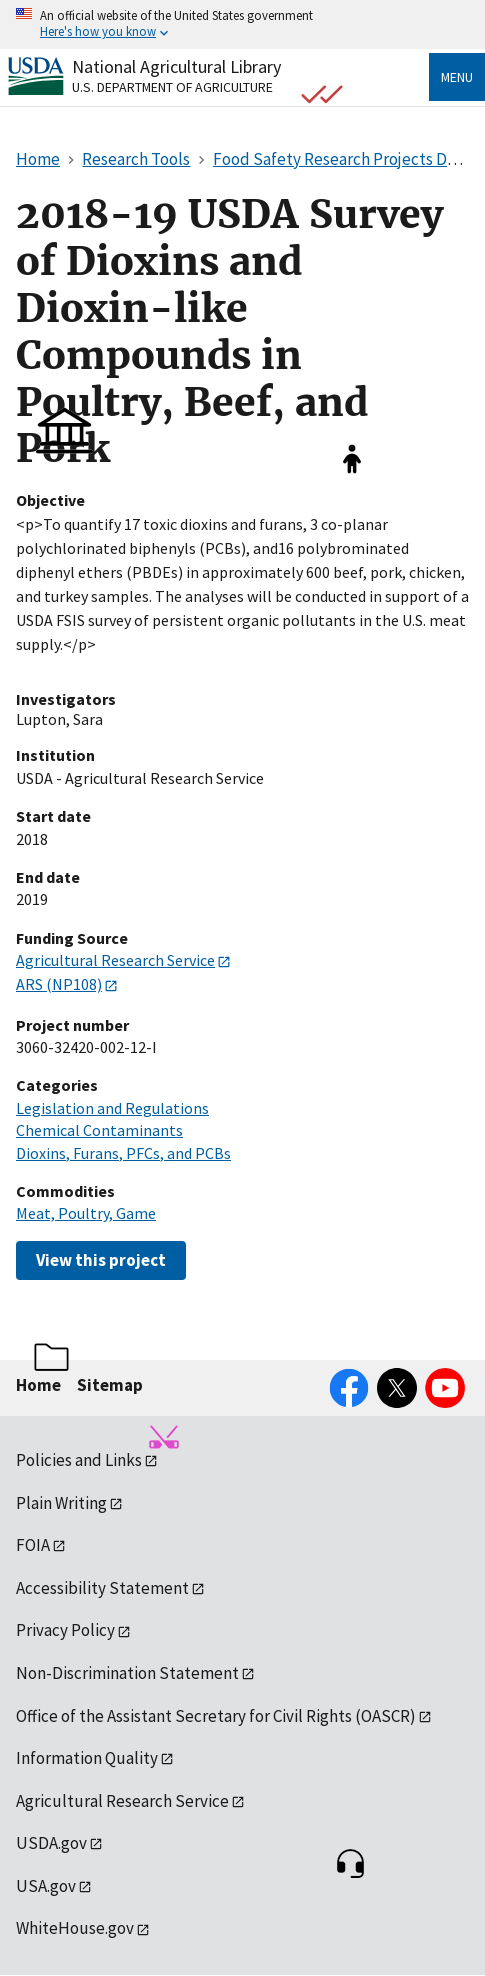 The image size is (485, 1976). What do you see at coordinates (322, 95) in the screenshot?
I see `indicates multiple items completed or verified` at bounding box center [322, 95].